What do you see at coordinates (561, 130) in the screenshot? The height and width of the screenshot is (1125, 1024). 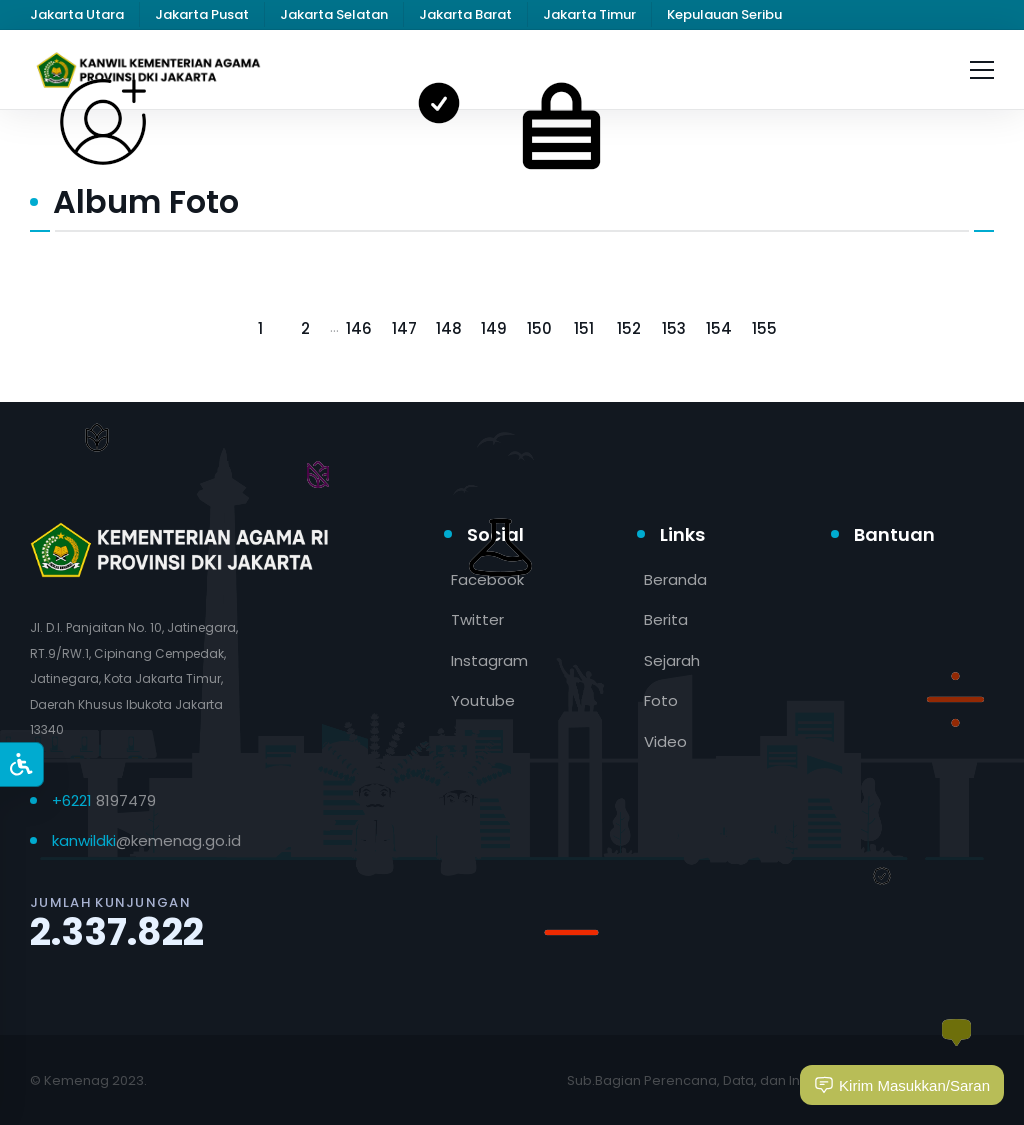 I see `indicates a secure or locked item` at bounding box center [561, 130].